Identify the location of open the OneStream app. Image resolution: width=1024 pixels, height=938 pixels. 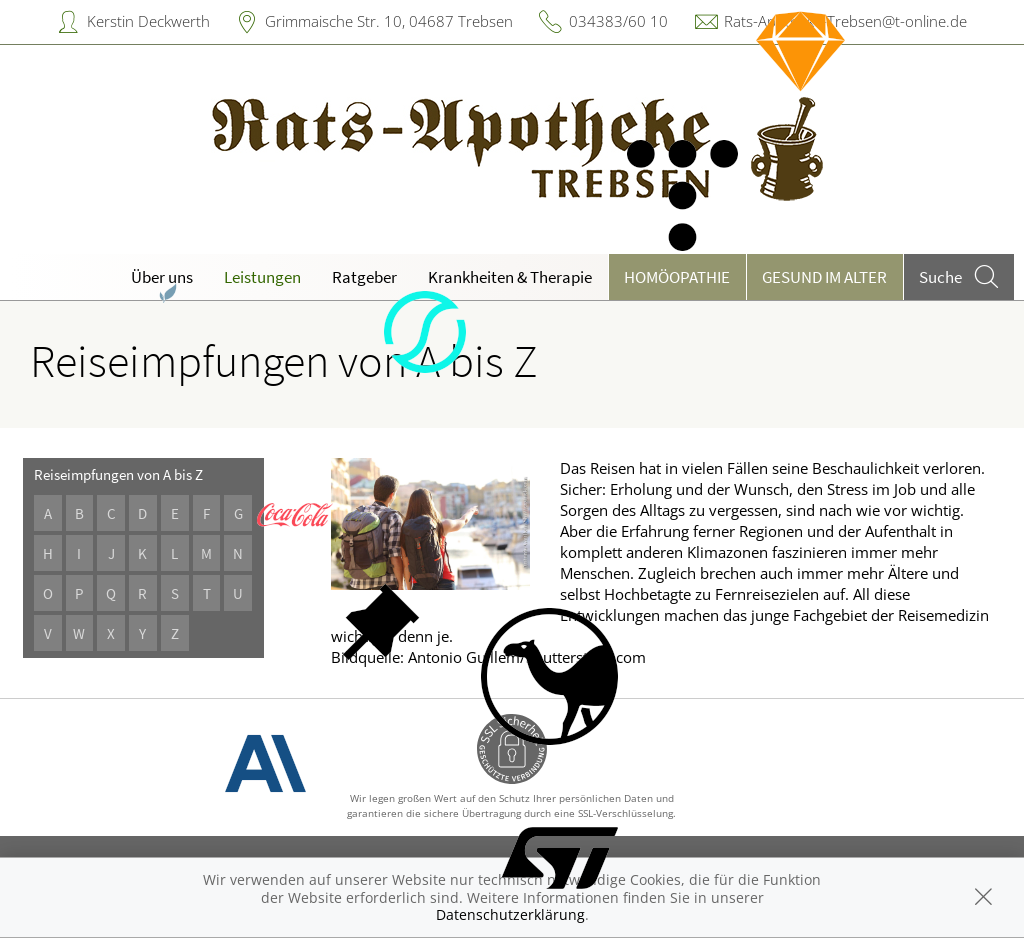
(425, 332).